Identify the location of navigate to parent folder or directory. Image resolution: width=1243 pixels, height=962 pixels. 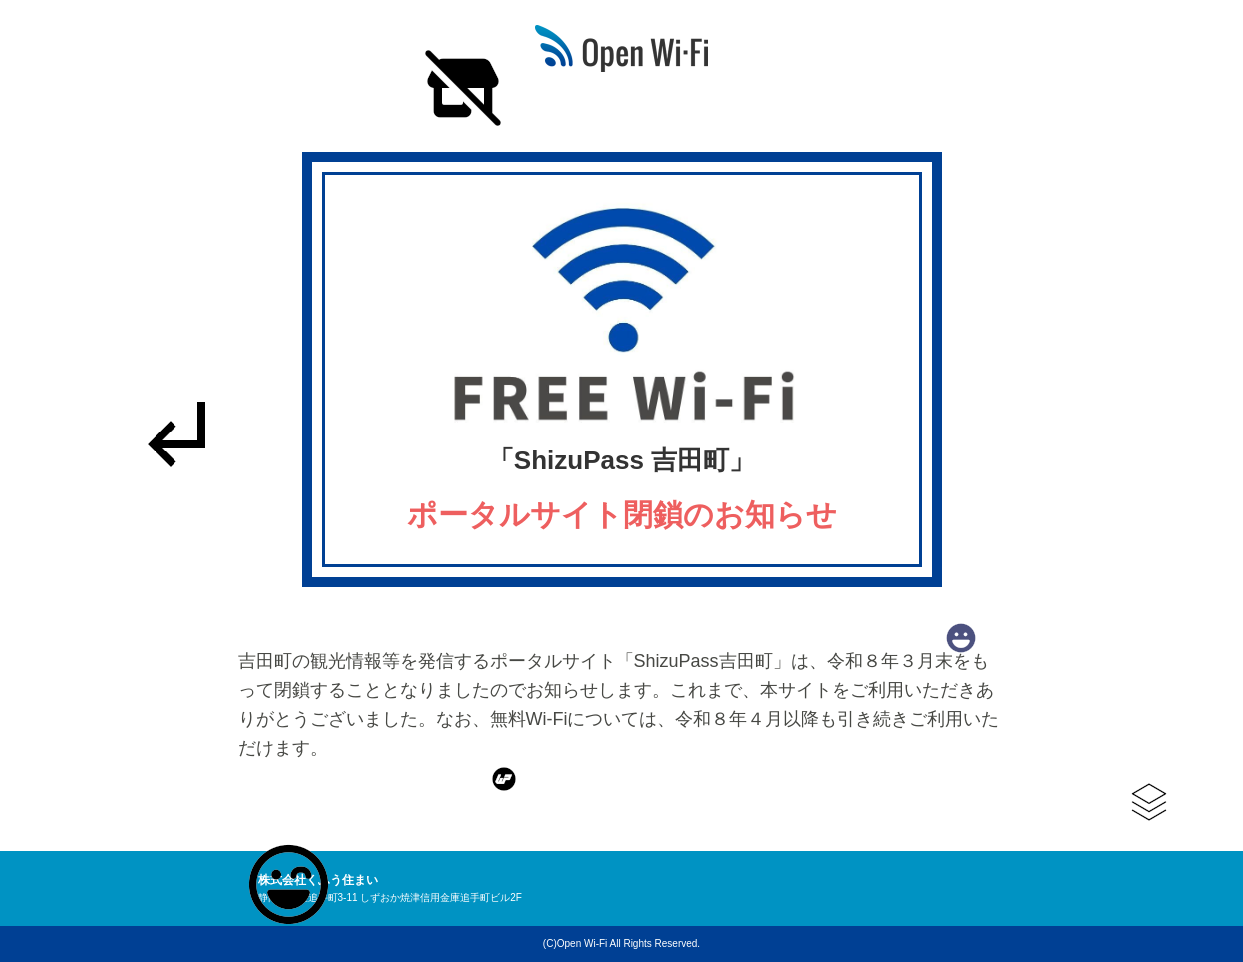
(174, 432).